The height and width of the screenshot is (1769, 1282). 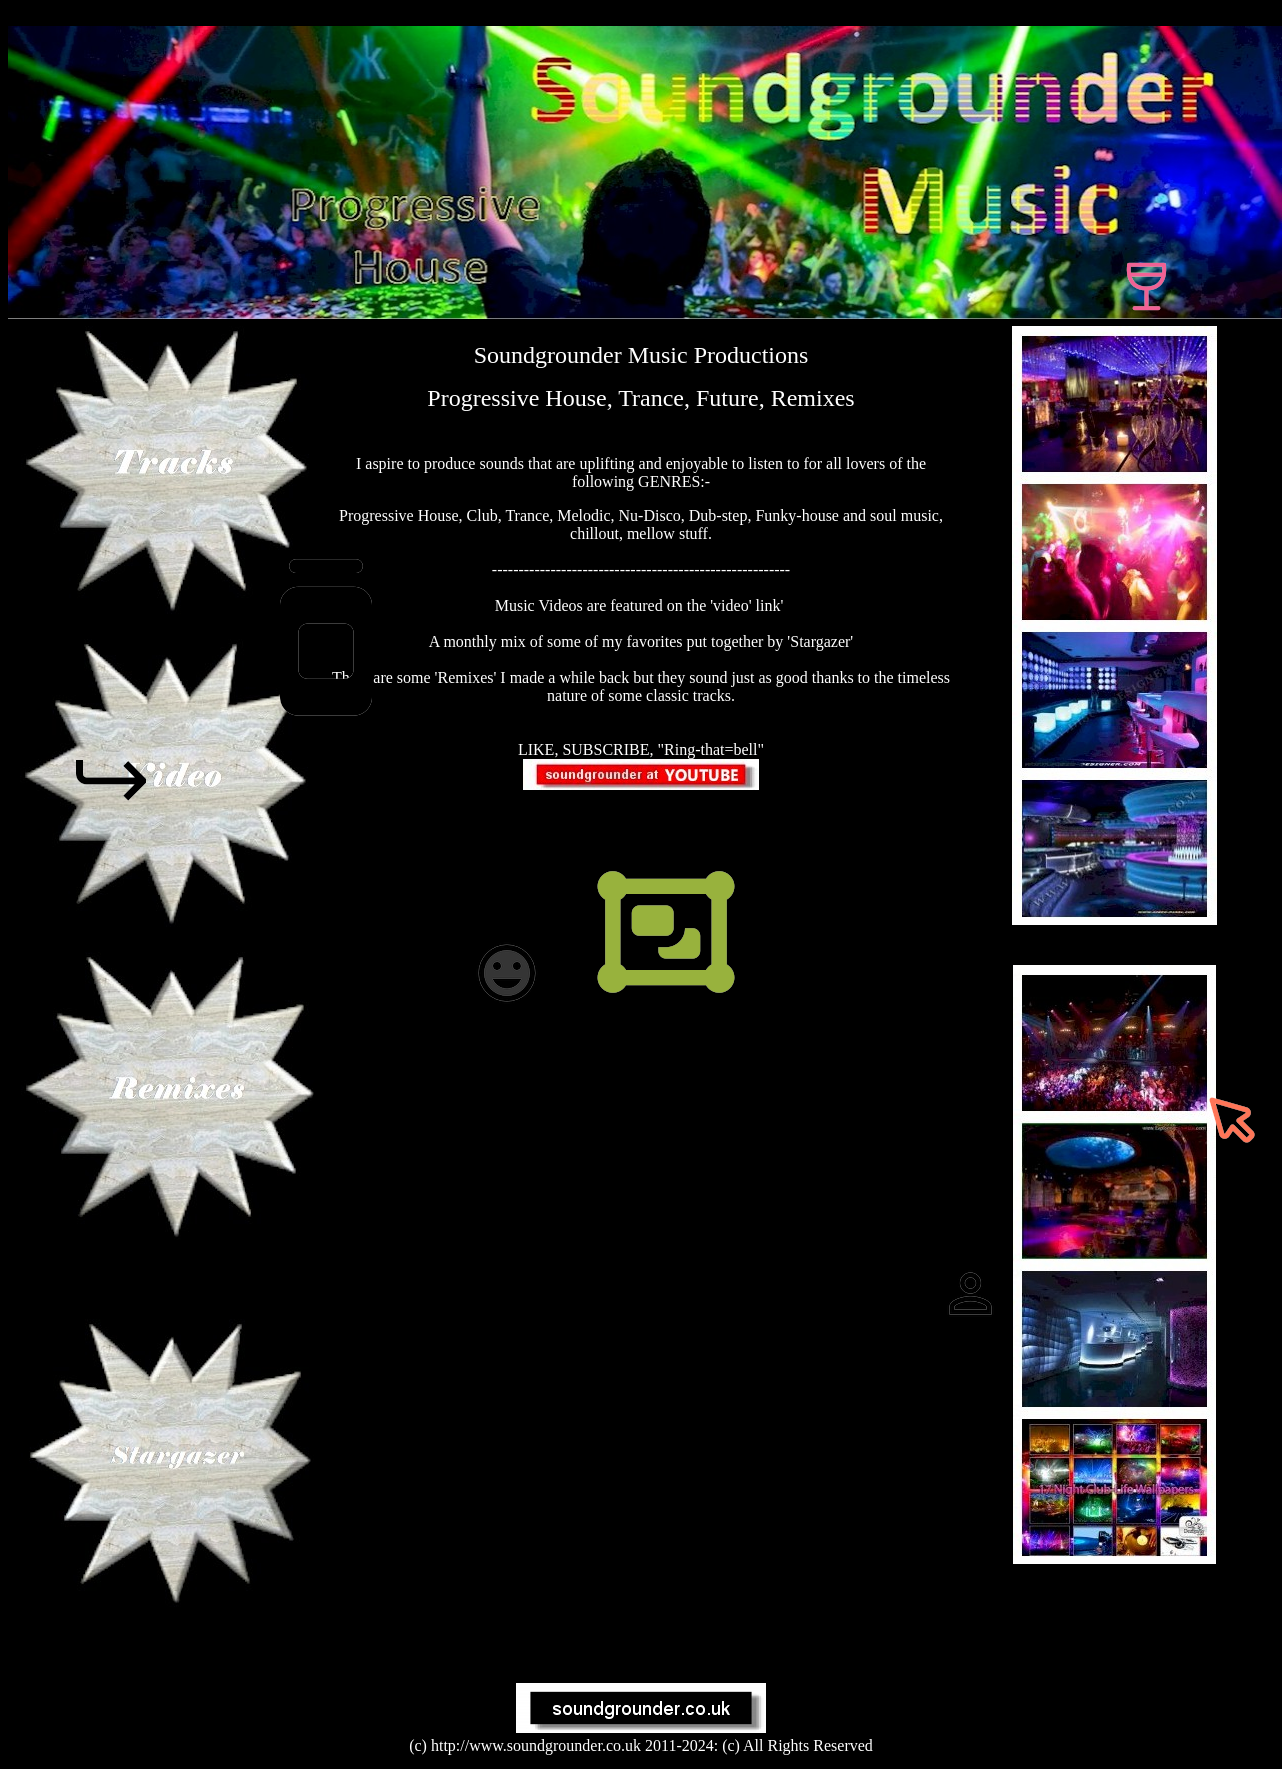 I want to click on view your profile, so click(x=970, y=1293).